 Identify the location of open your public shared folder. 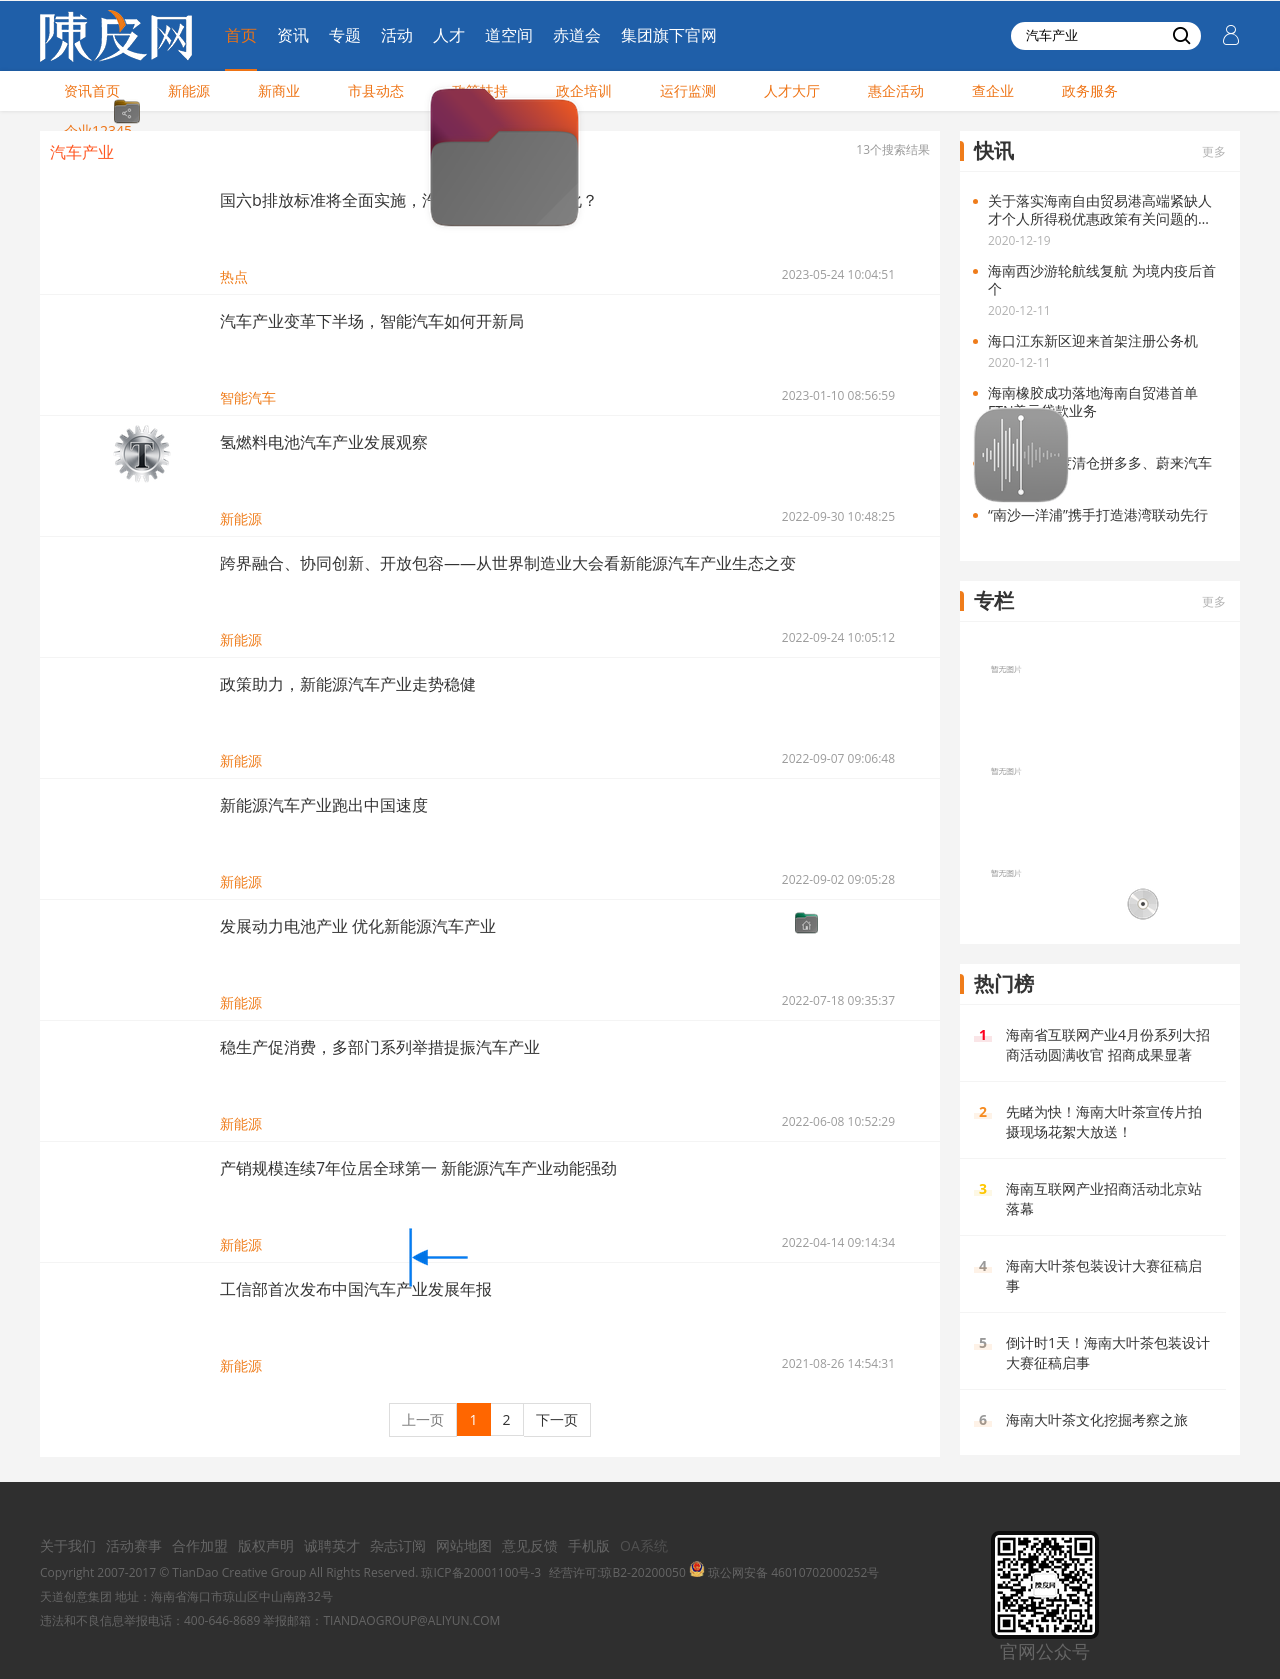
(127, 111).